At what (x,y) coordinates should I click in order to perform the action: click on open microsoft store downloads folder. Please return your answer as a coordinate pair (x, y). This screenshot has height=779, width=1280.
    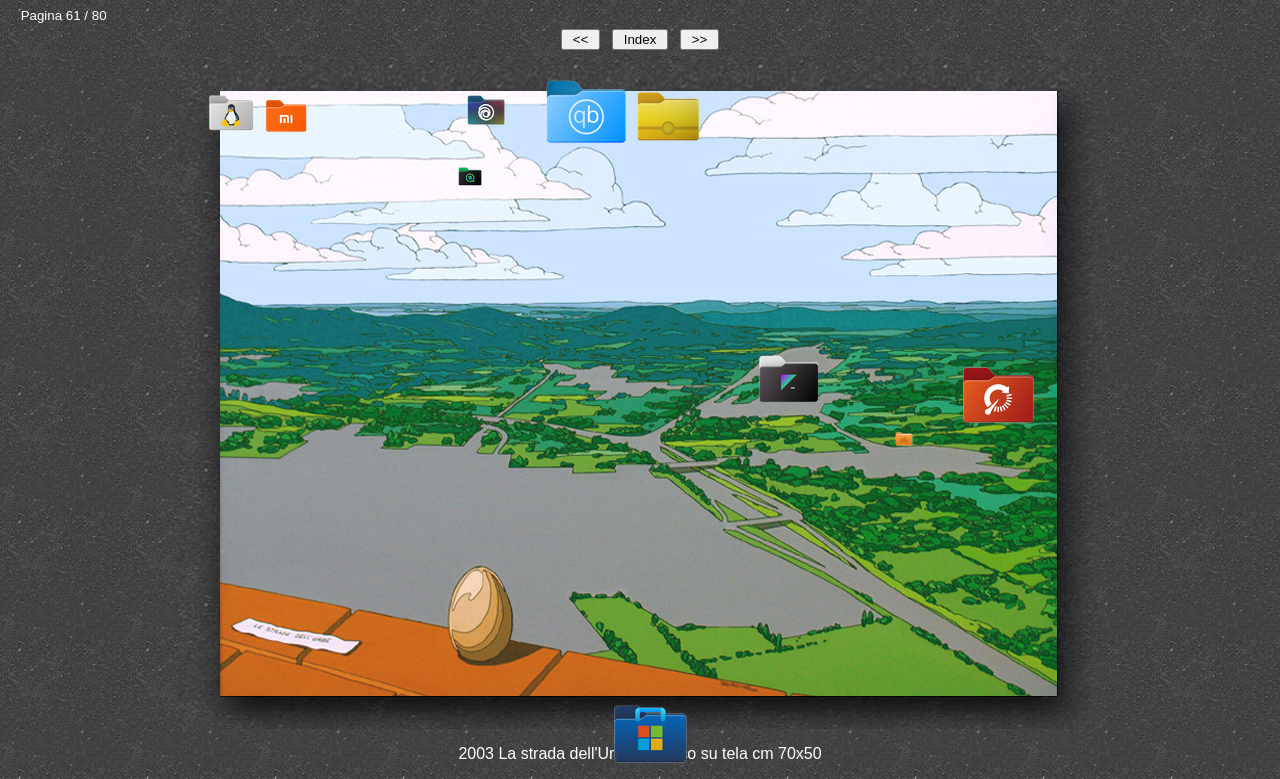
    Looking at the image, I should click on (650, 736).